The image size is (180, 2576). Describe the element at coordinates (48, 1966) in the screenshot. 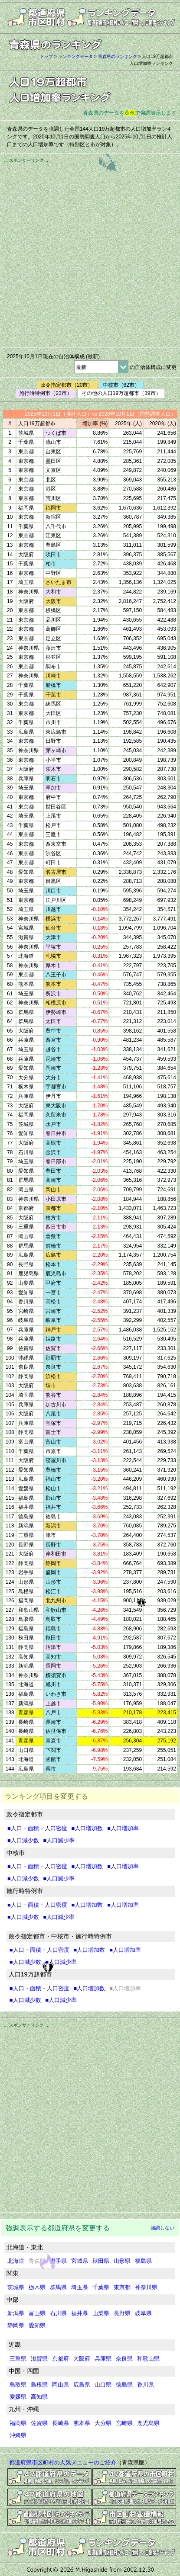

I see `indicates deceased character or death state` at that location.